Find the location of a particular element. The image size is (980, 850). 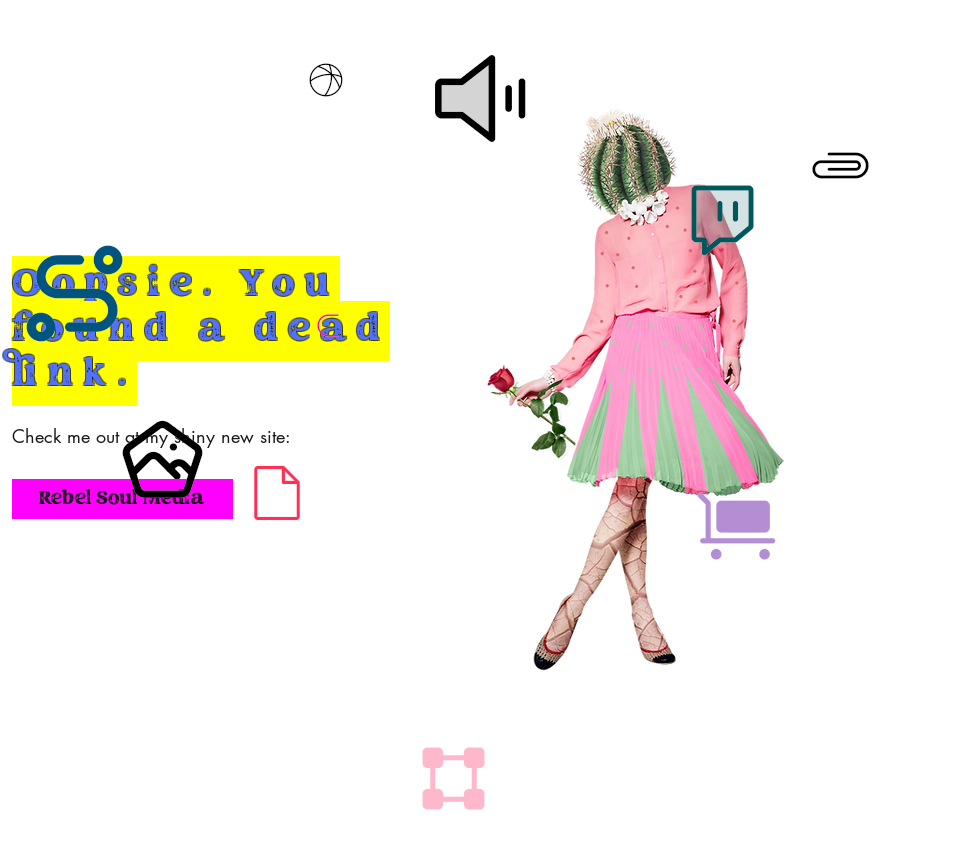

view images in a pentagon-shaped frame is located at coordinates (162, 461).